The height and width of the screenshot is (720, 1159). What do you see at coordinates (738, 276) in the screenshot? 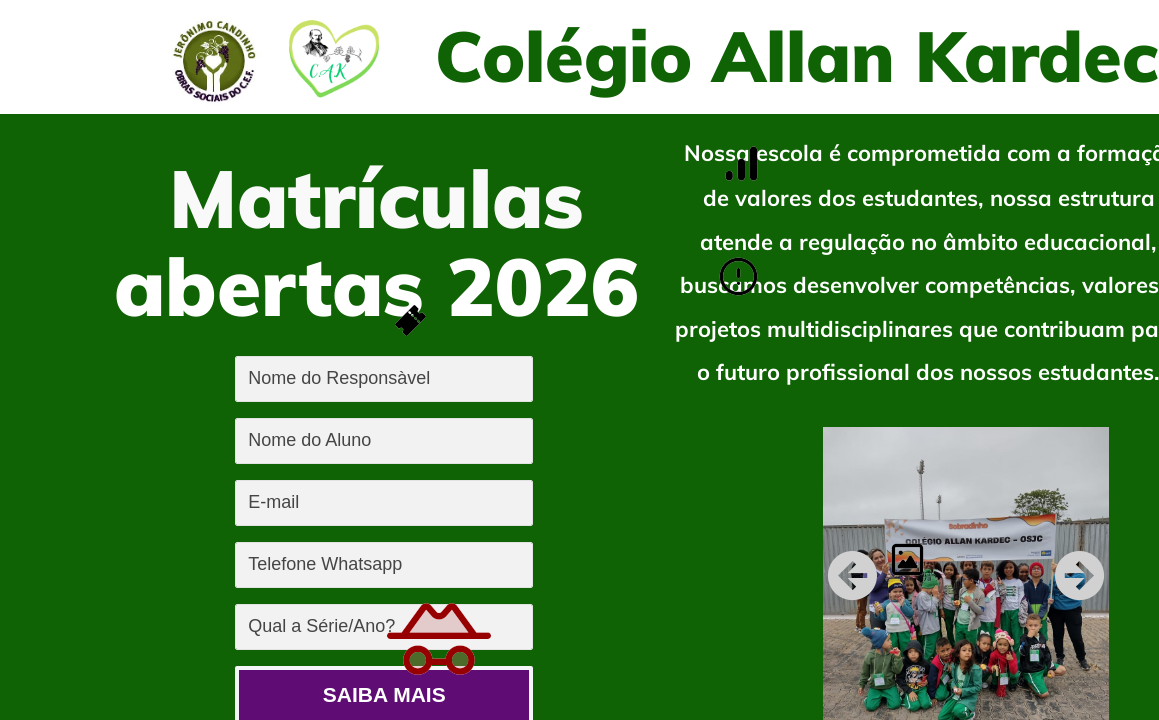
I see `indicates a warning or alert status` at bounding box center [738, 276].